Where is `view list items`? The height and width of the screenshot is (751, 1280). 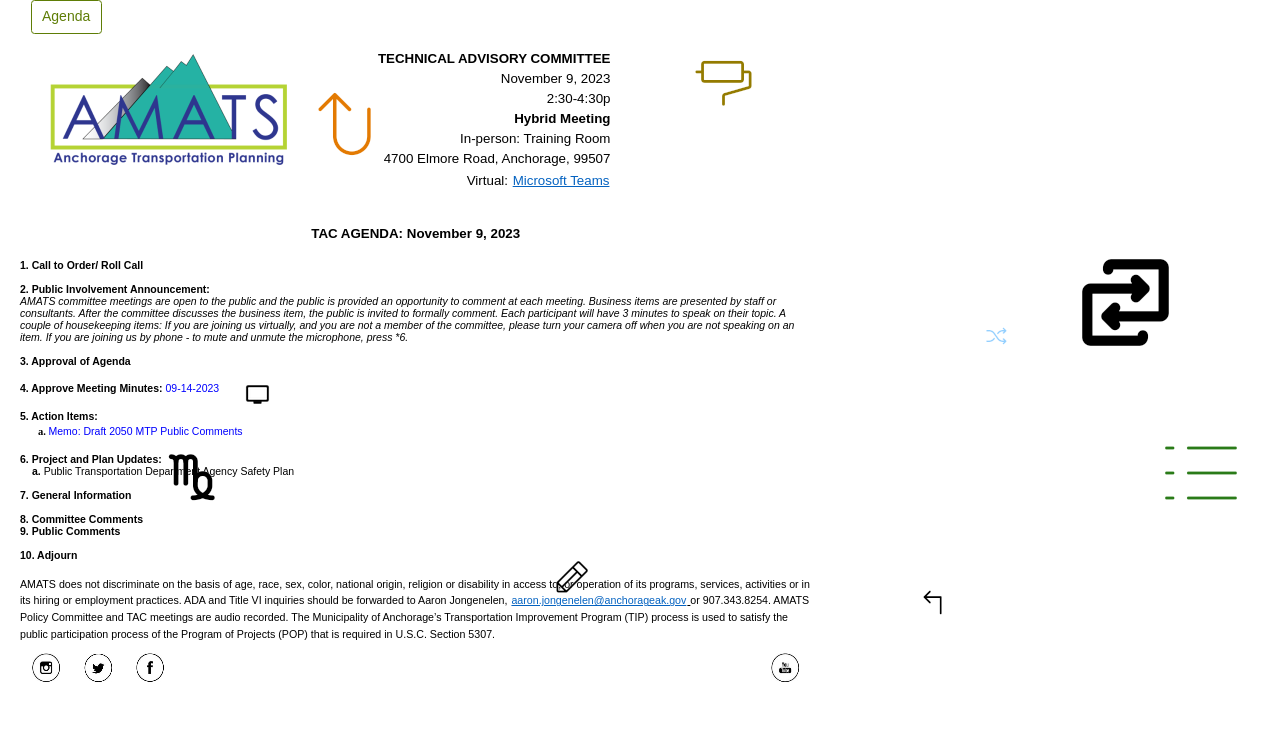 view list items is located at coordinates (1201, 473).